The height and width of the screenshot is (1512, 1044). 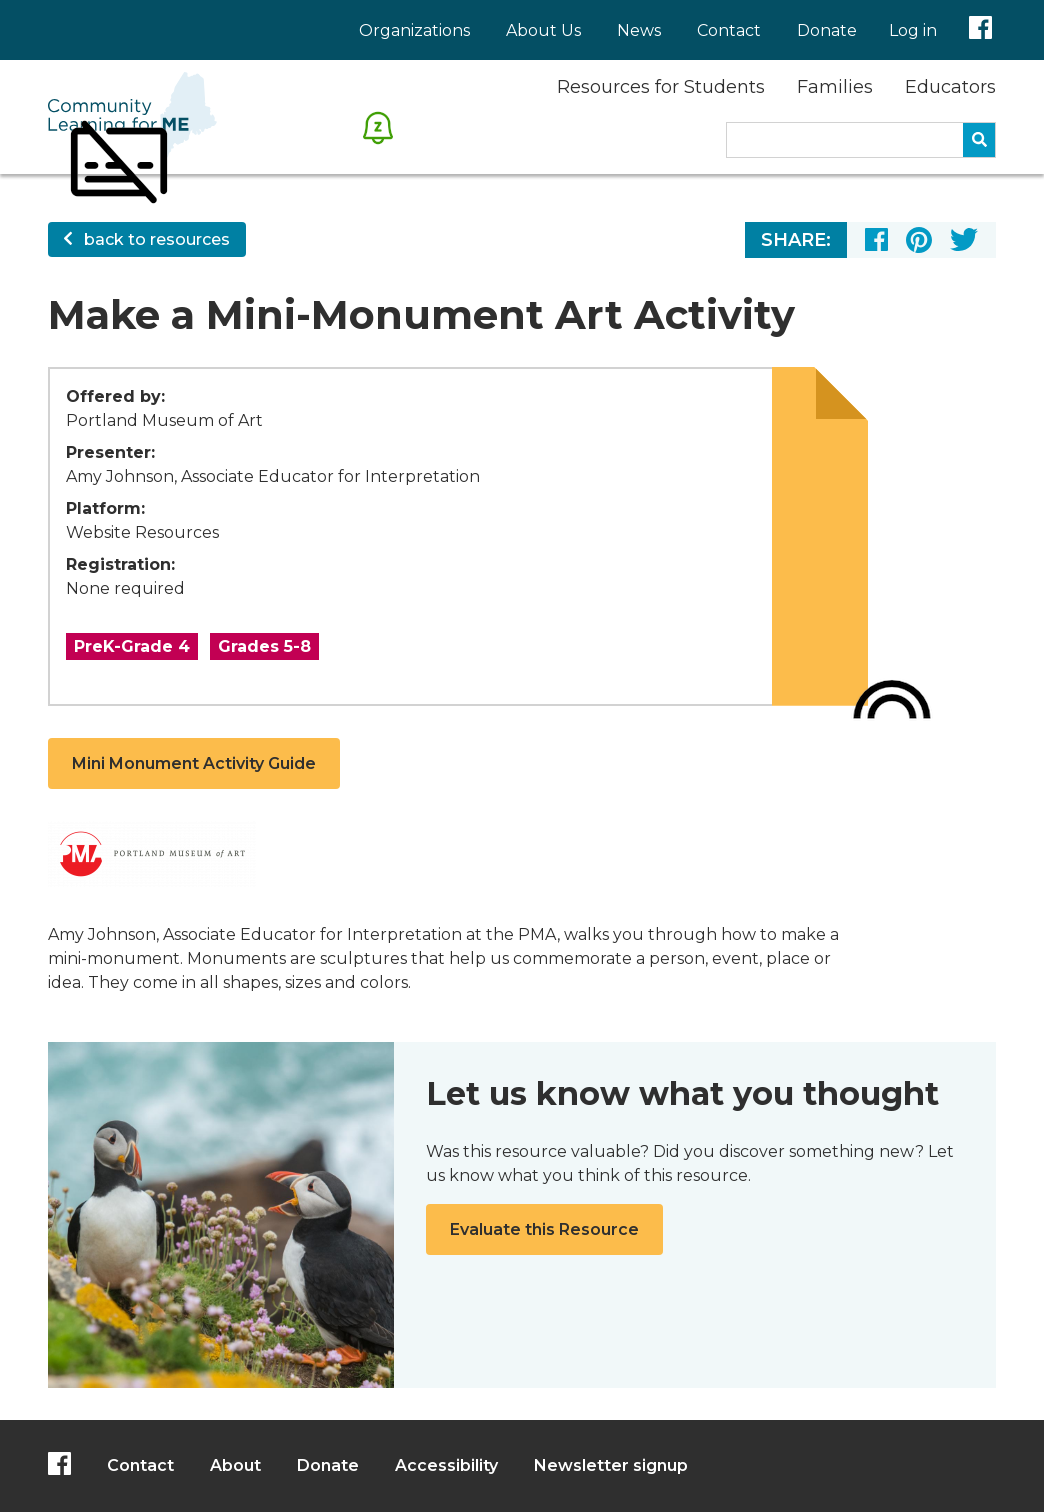 I want to click on mute notifications or enable sleep mode, so click(x=378, y=128).